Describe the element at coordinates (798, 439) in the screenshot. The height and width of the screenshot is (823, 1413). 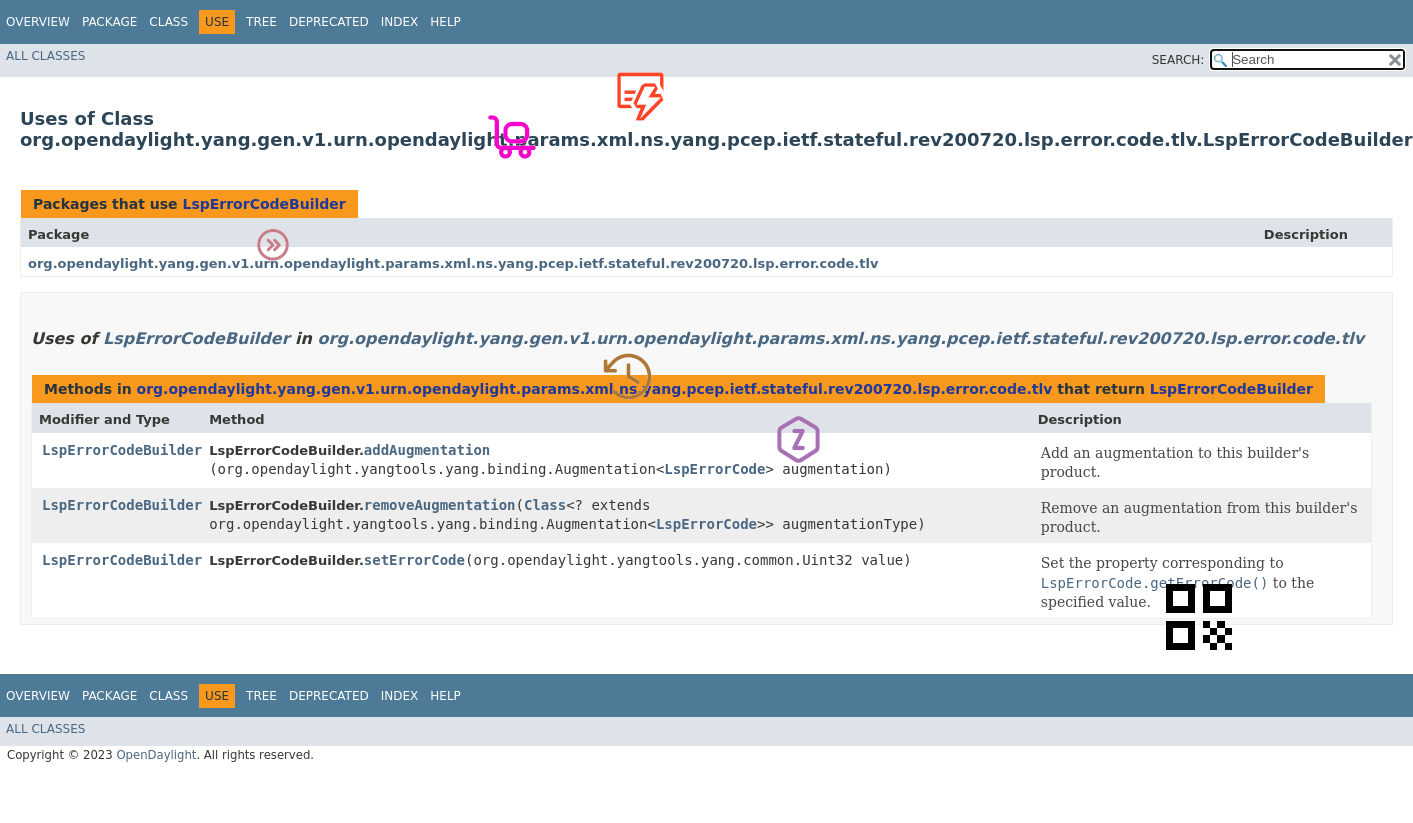
I see `app or service logo starting with Z` at that location.